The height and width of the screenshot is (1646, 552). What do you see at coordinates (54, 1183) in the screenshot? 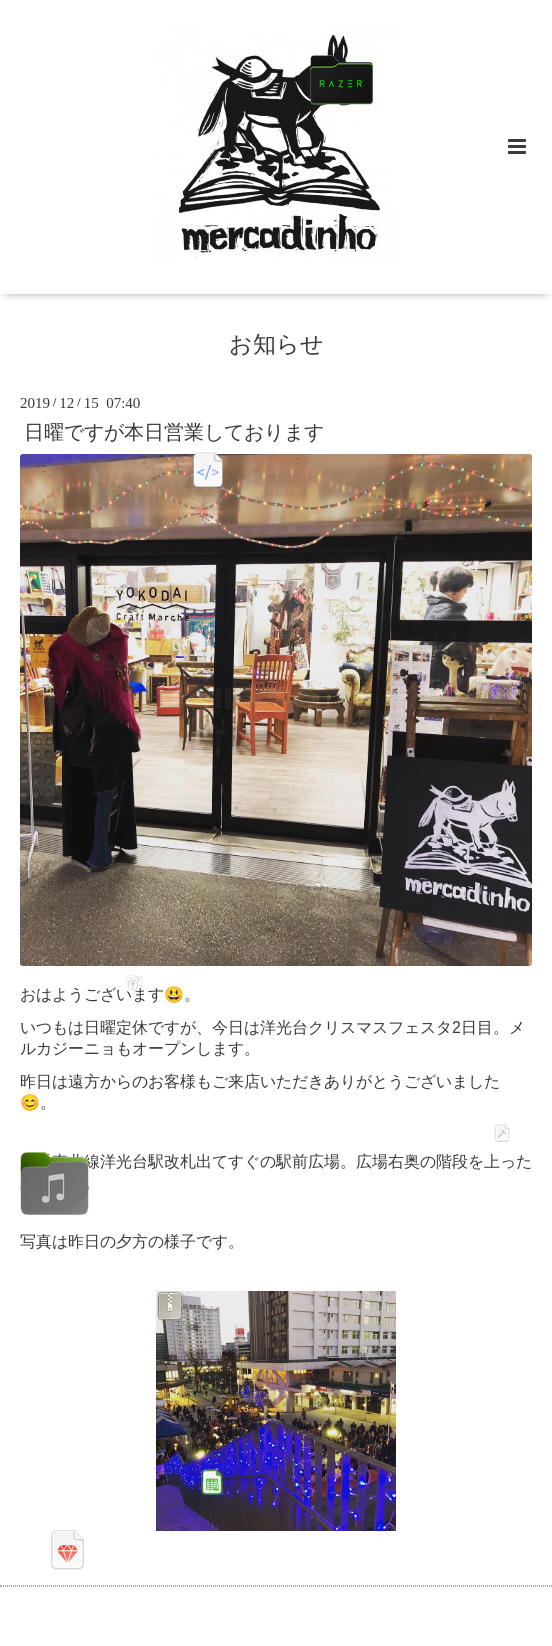
I see `open your music folder` at bounding box center [54, 1183].